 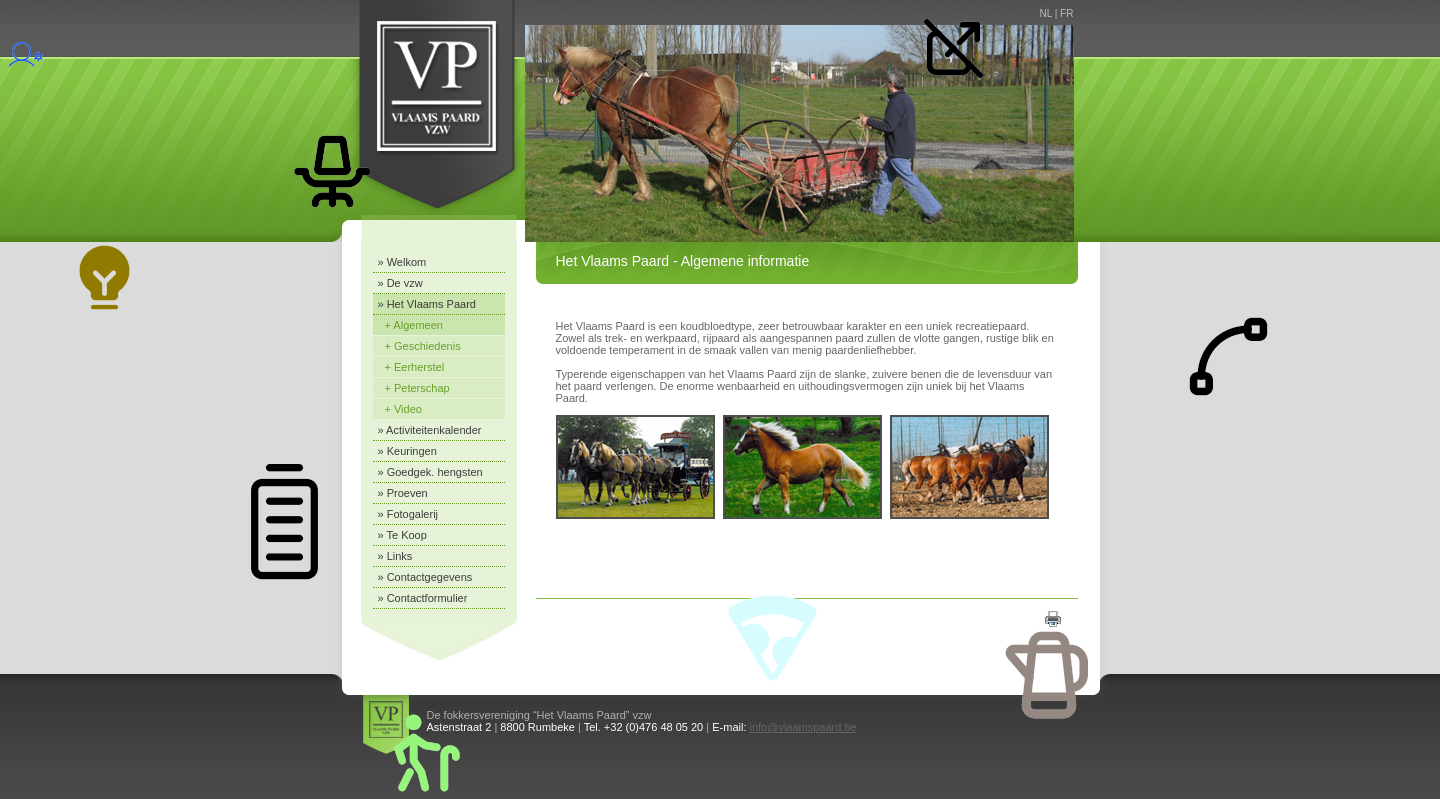 I want to click on battery fully charged, so click(x=284, y=523).